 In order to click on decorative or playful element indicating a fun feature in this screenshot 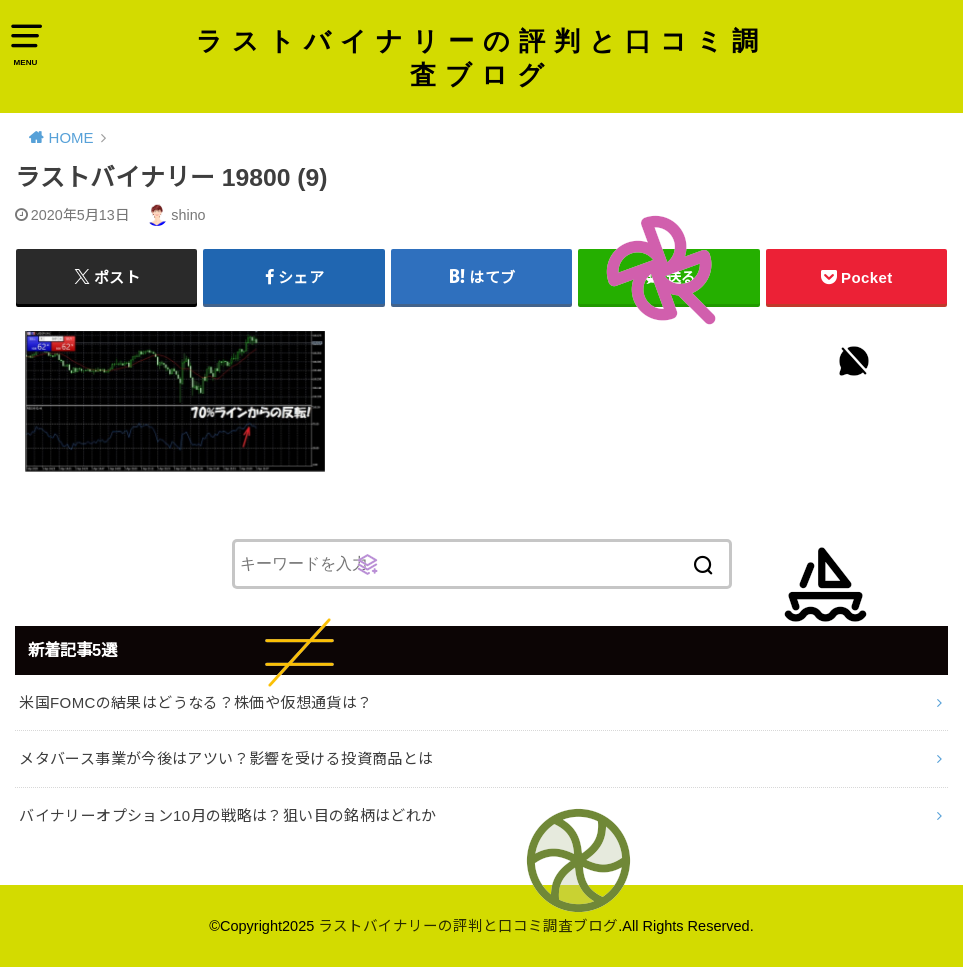, I will do `click(663, 272)`.